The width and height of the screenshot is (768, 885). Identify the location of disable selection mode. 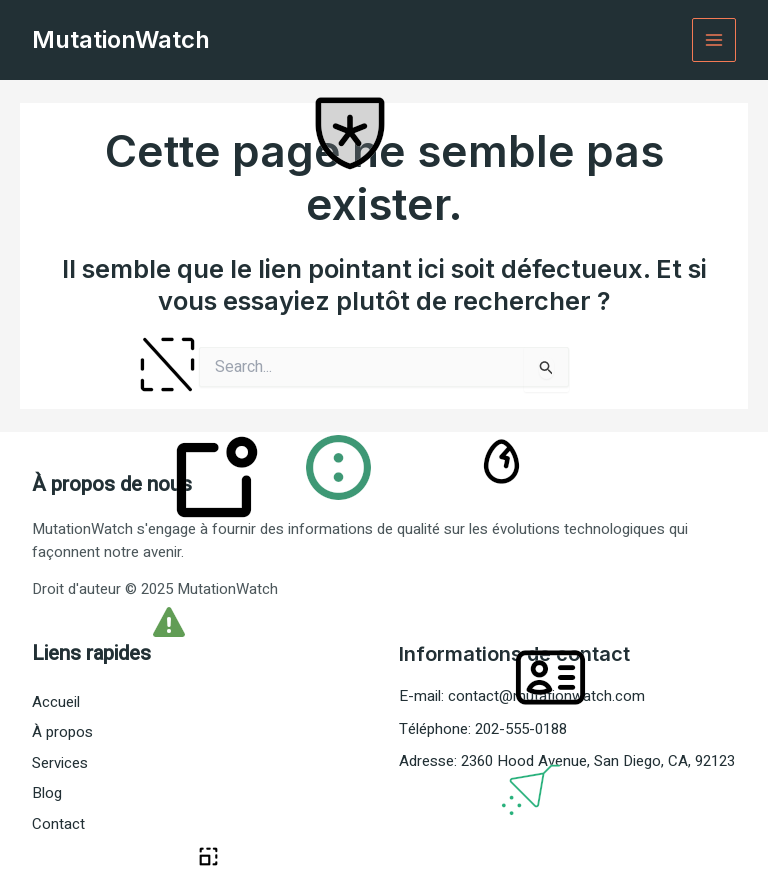
(167, 364).